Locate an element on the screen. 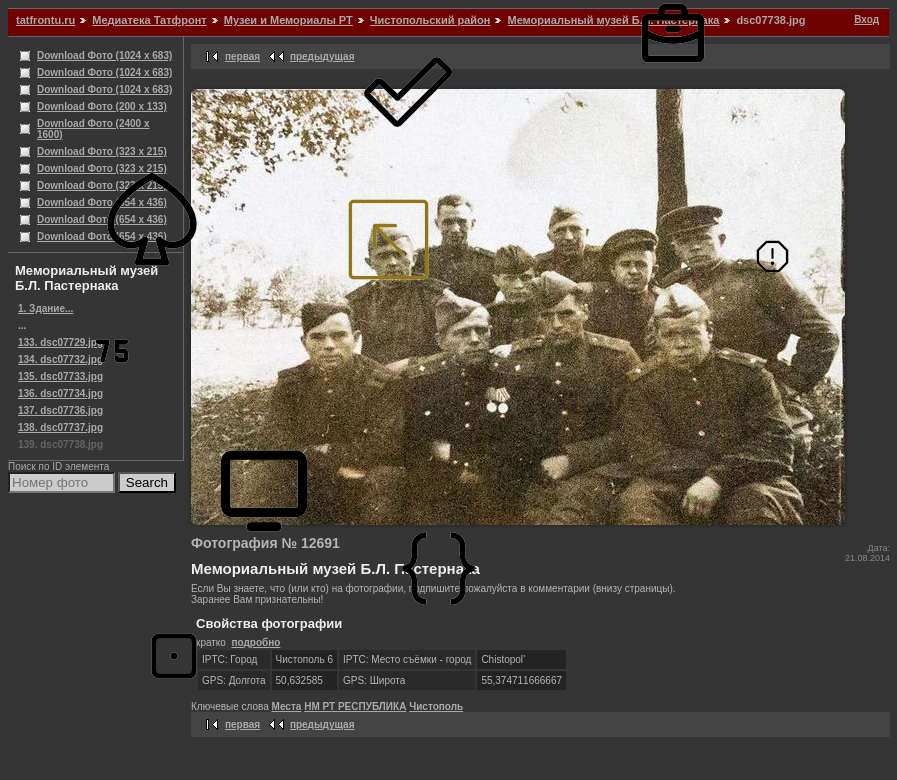  indicates a namespace or module in code is located at coordinates (438, 568).